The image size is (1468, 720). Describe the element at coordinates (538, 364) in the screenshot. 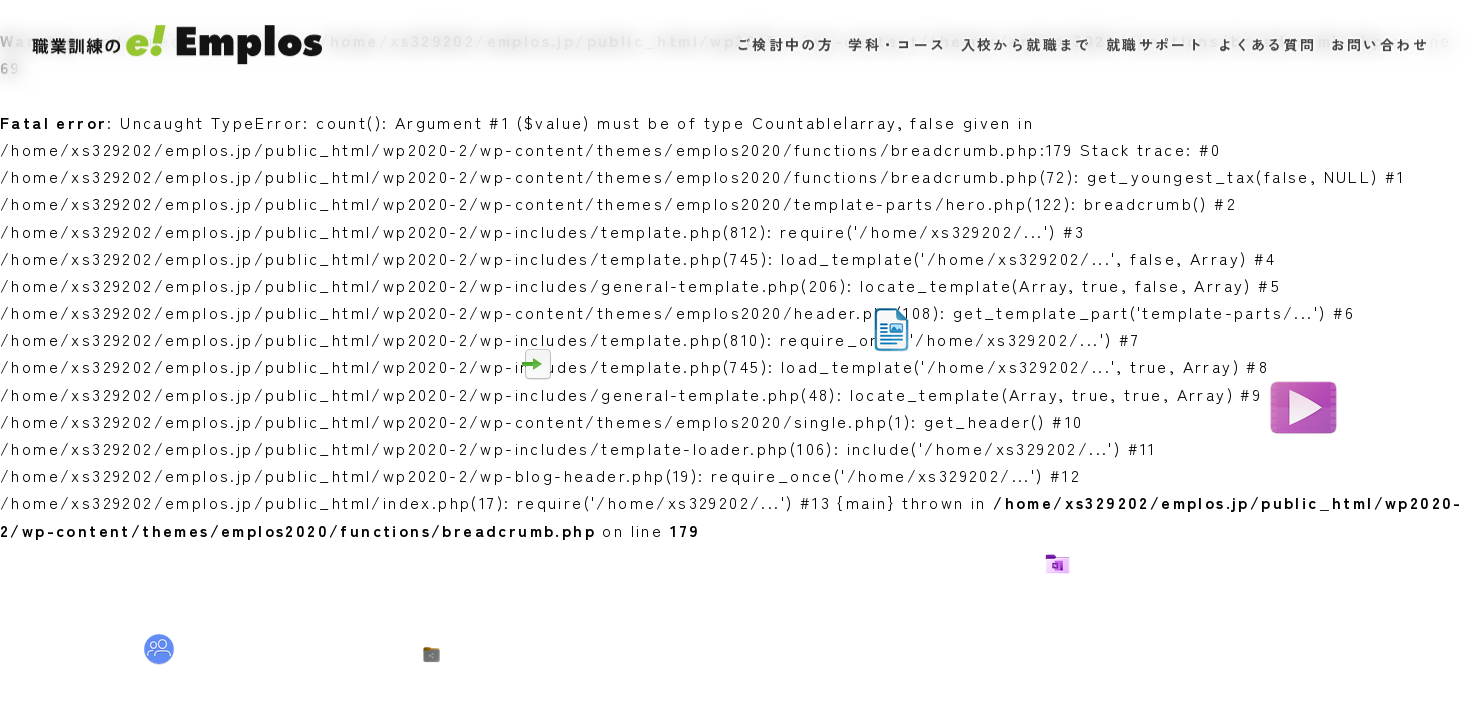

I see `import a document or file` at that location.